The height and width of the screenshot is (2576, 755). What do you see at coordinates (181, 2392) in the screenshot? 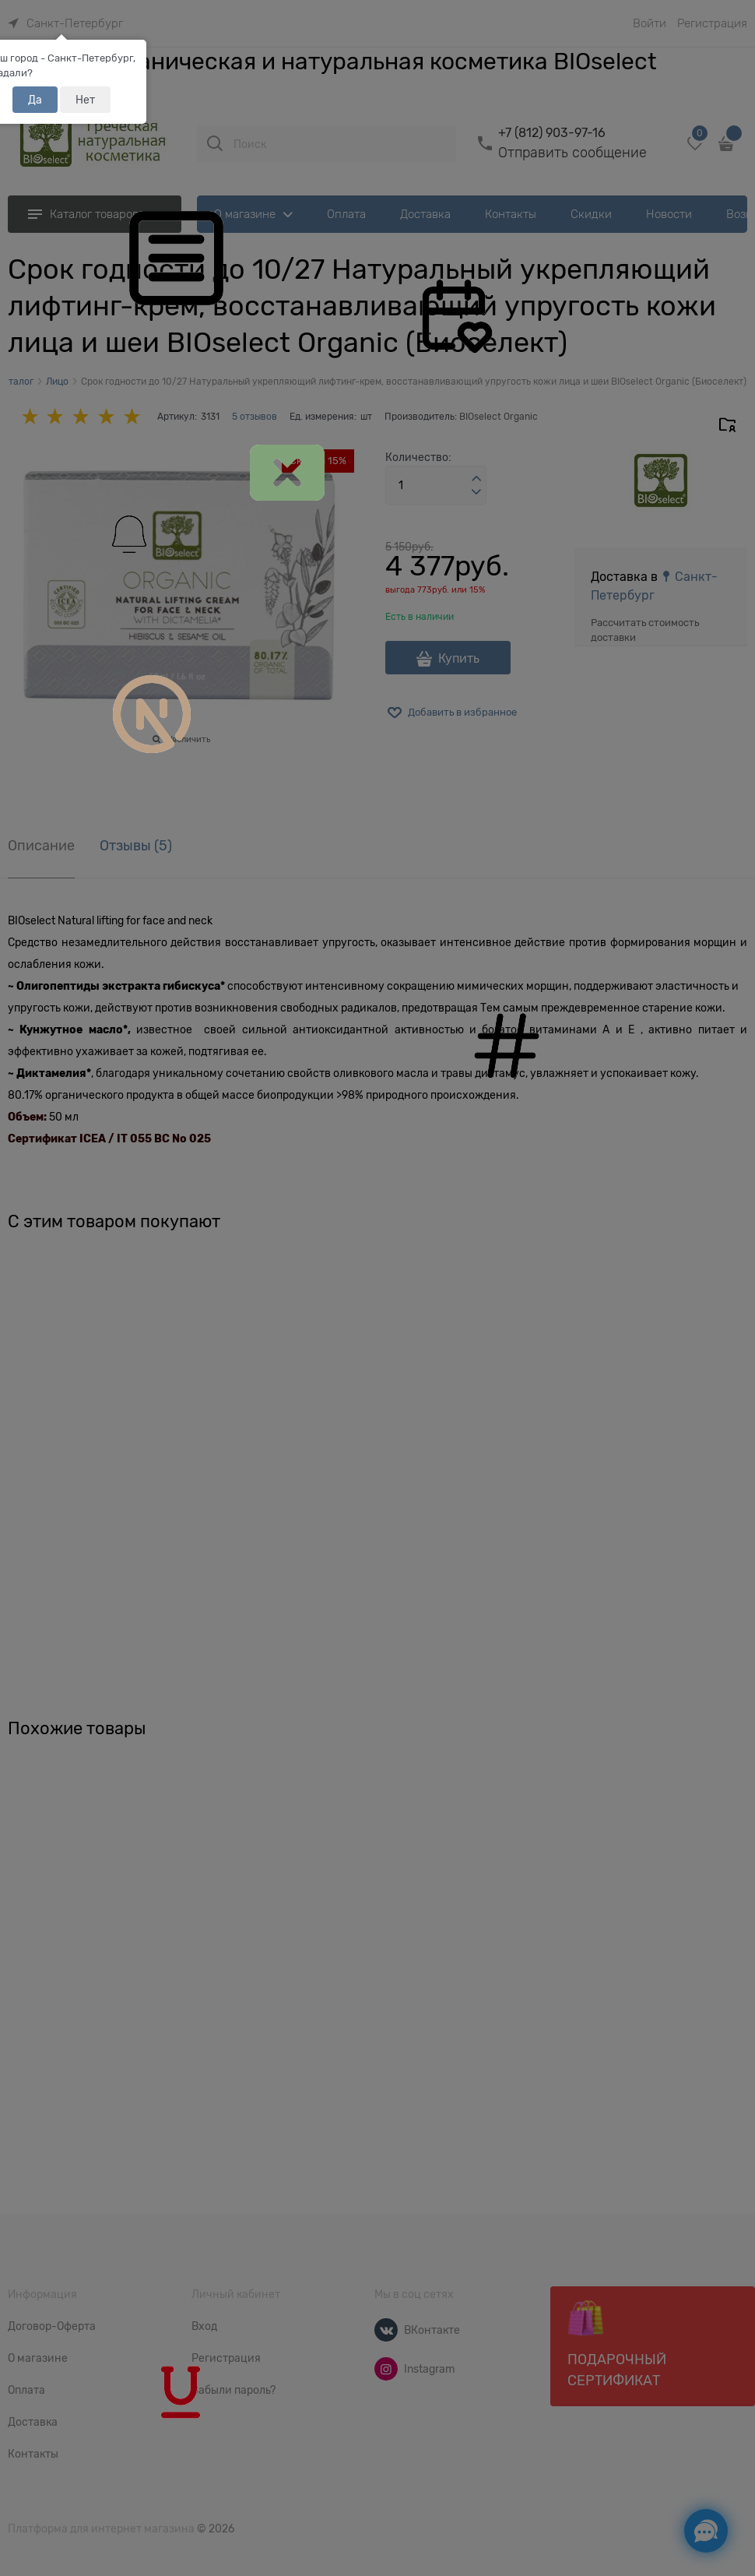
I see `apply underline formatting to selected text` at bounding box center [181, 2392].